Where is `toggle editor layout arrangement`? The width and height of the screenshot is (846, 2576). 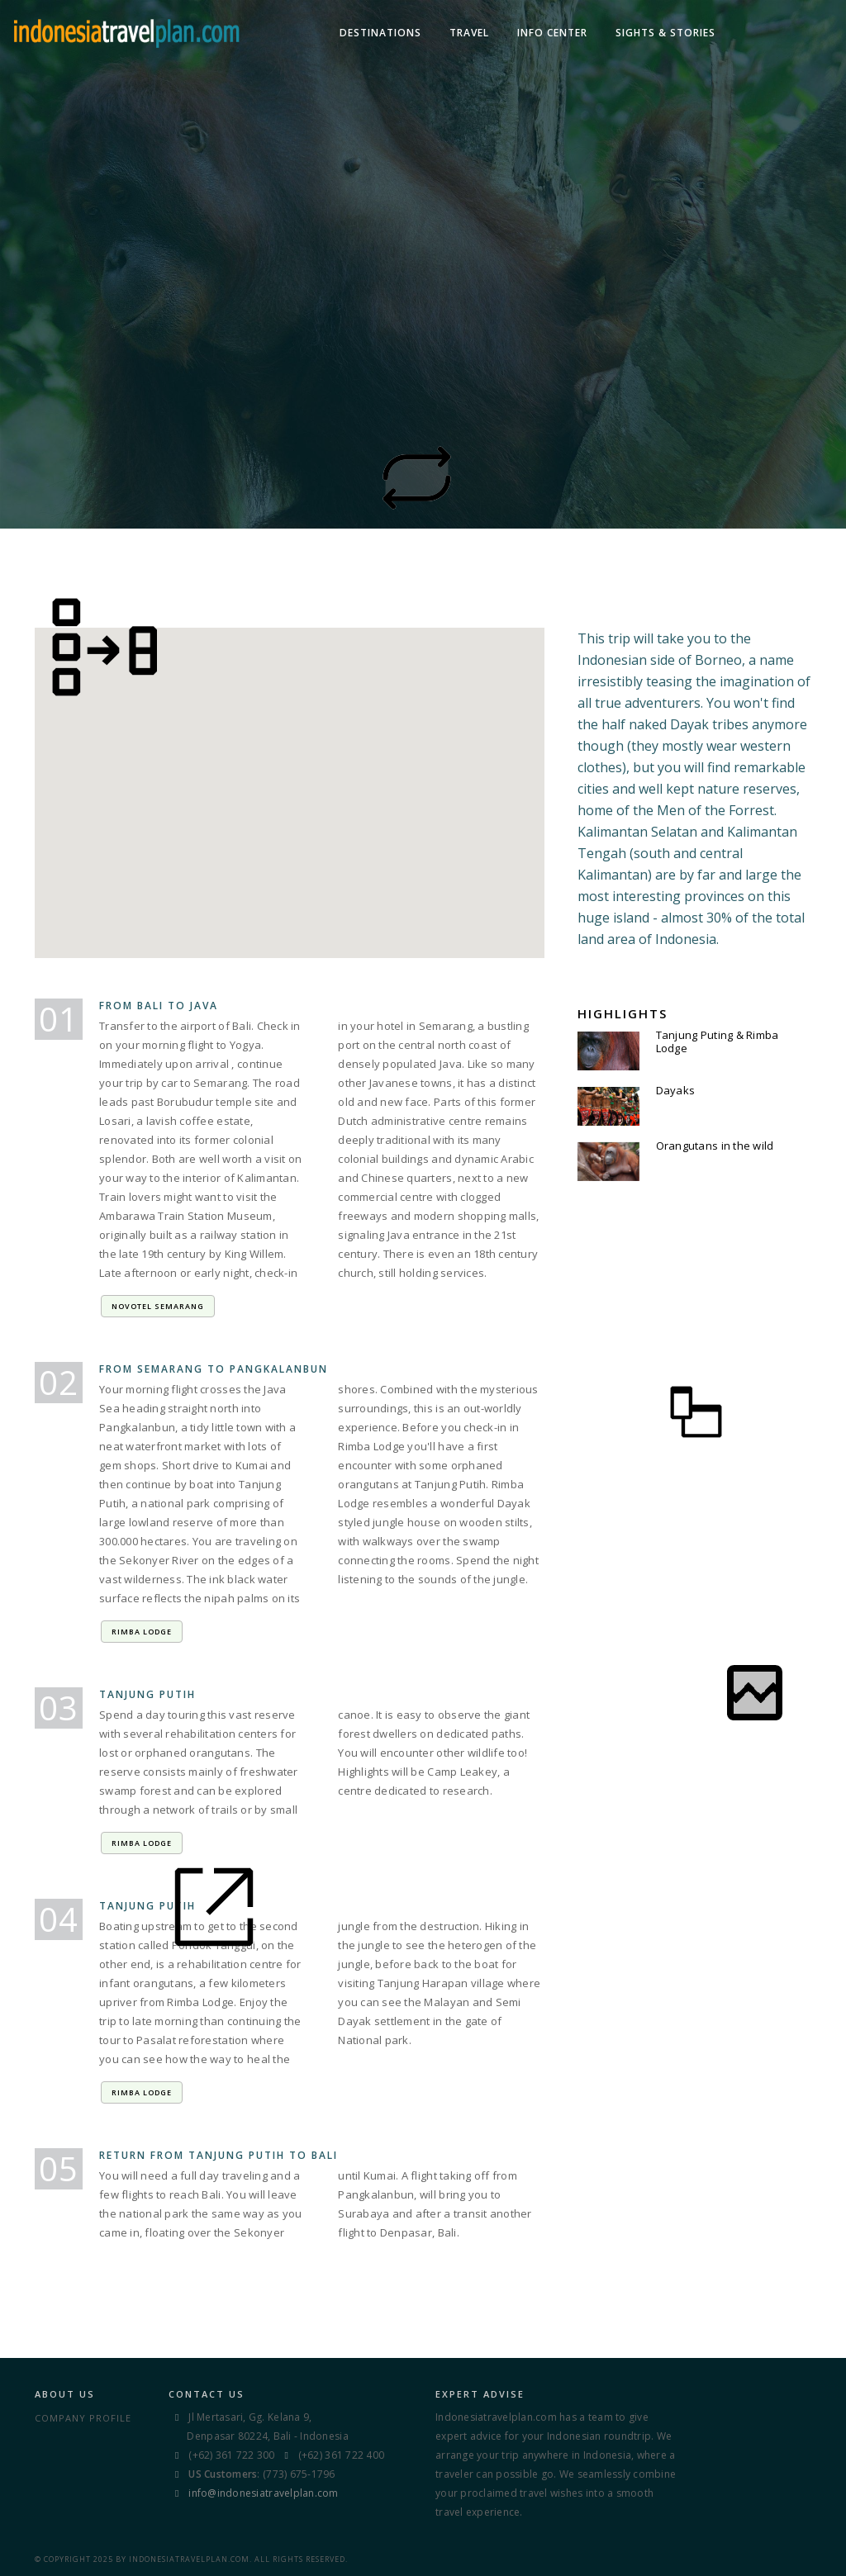 toggle editor layout arrangement is located at coordinates (696, 1411).